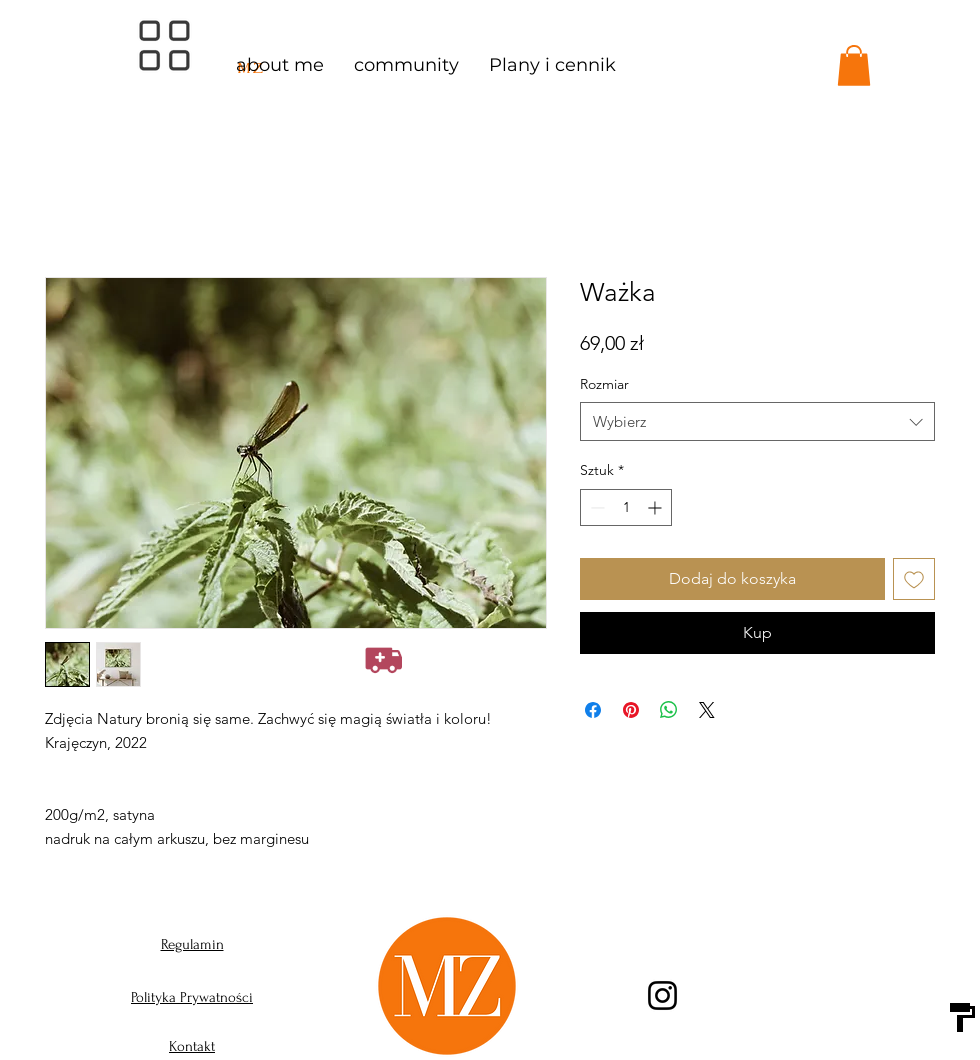 This screenshot has width=980, height=1060. What do you see at coordinates (961, 1017) in the screenshot?
I see `apply formatting style to selected content` at bounding box center [961, 1017].